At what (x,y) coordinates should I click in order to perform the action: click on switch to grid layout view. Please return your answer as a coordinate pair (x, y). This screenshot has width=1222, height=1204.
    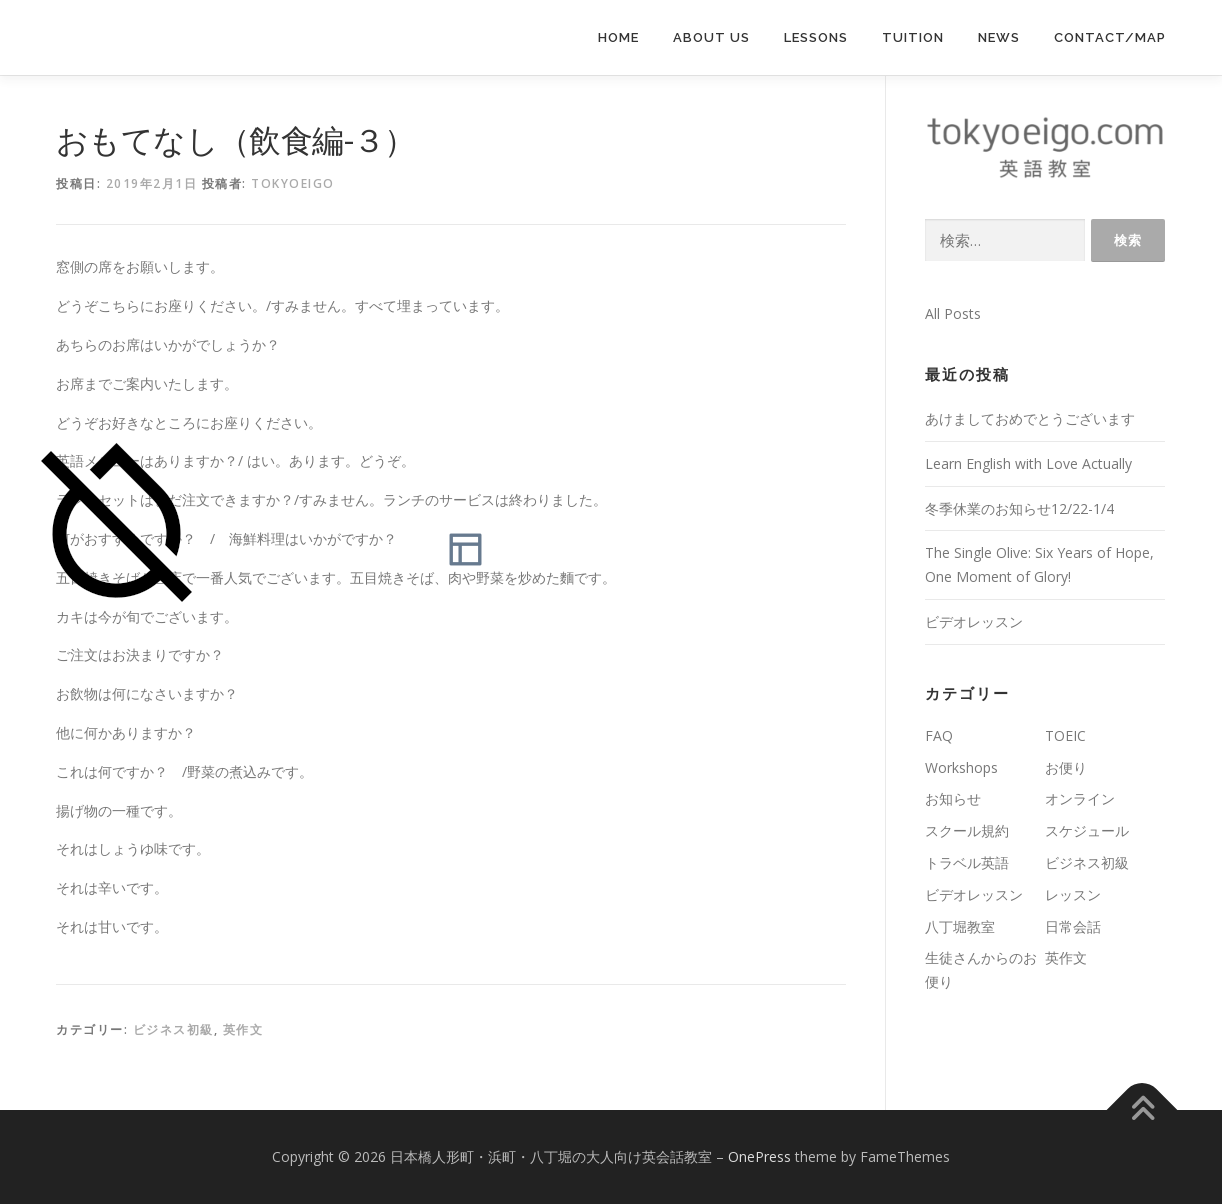
    Looking at the image, I should click on (465, 549).